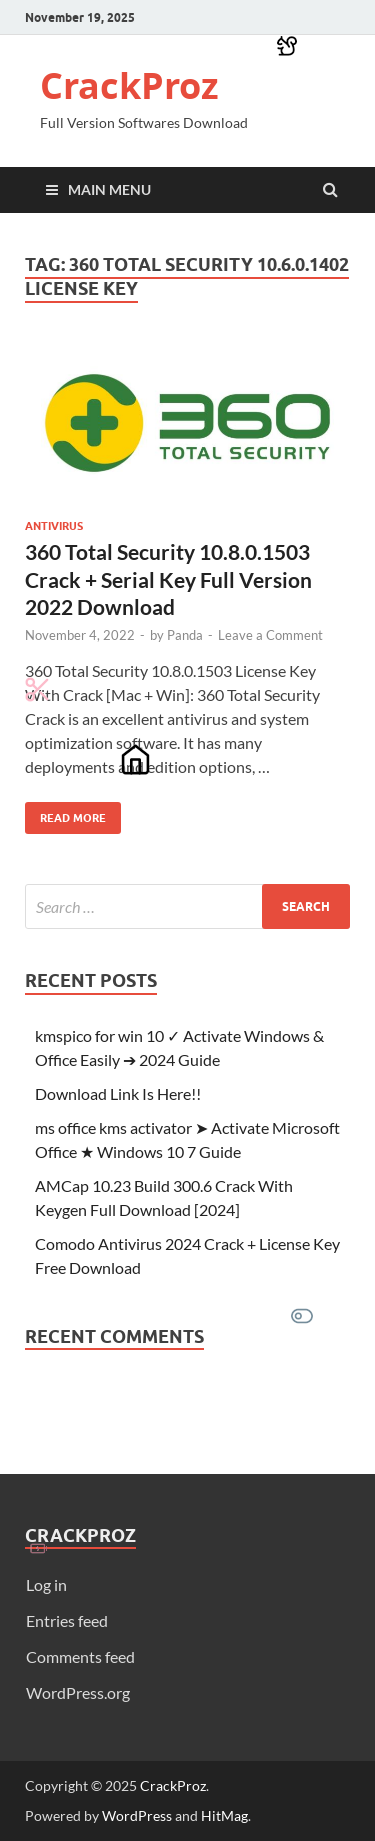 The height and width of the screenshot is (1841, 375). What do you see at coordinates (286, 46) in the screenshot?
I see `view stashed or cached content` at bounding box center [286, 46].